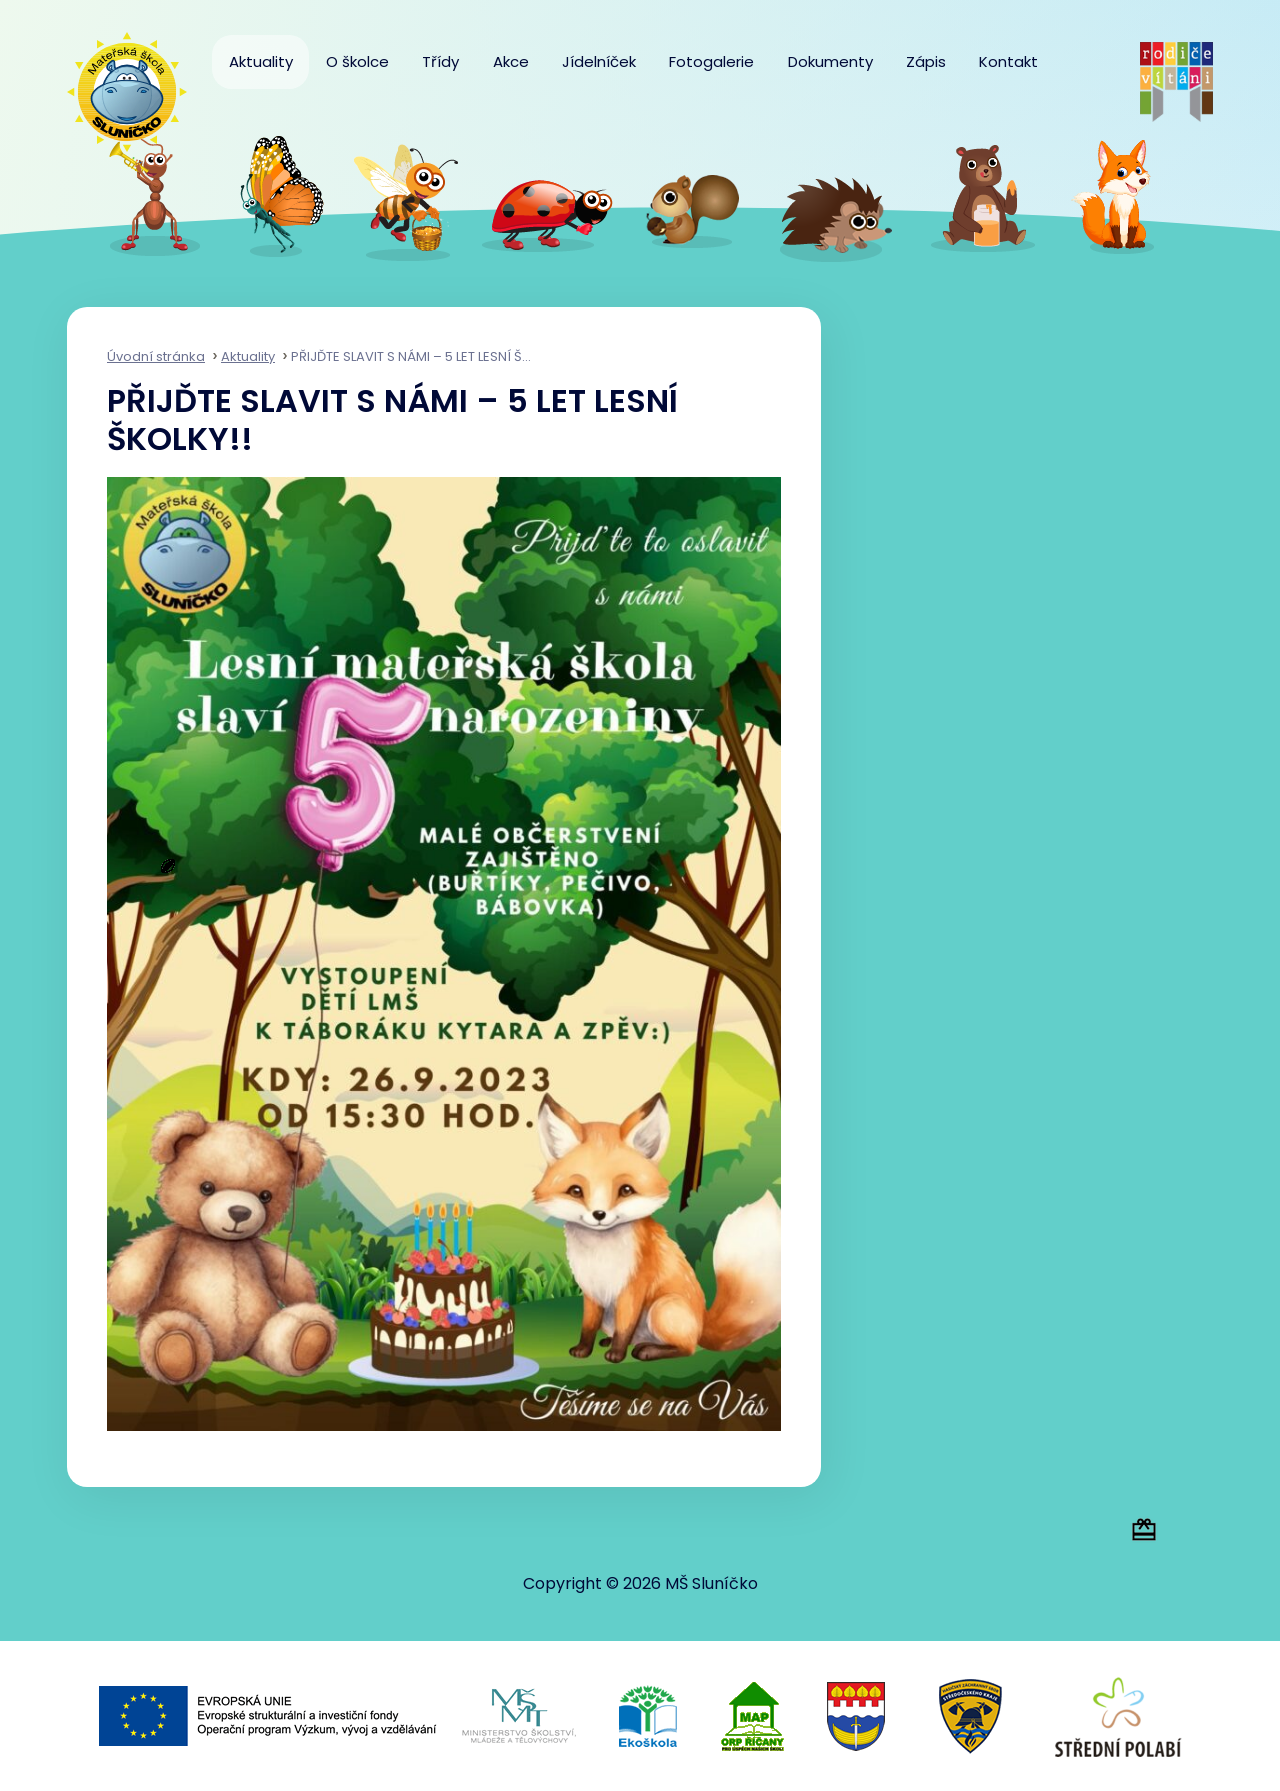 The height and width of the screenshot is (1791, 1280). Describe the element at coordinates (1144, 1530) in the screenshot. I see `view or redeem a gift card` at that location.